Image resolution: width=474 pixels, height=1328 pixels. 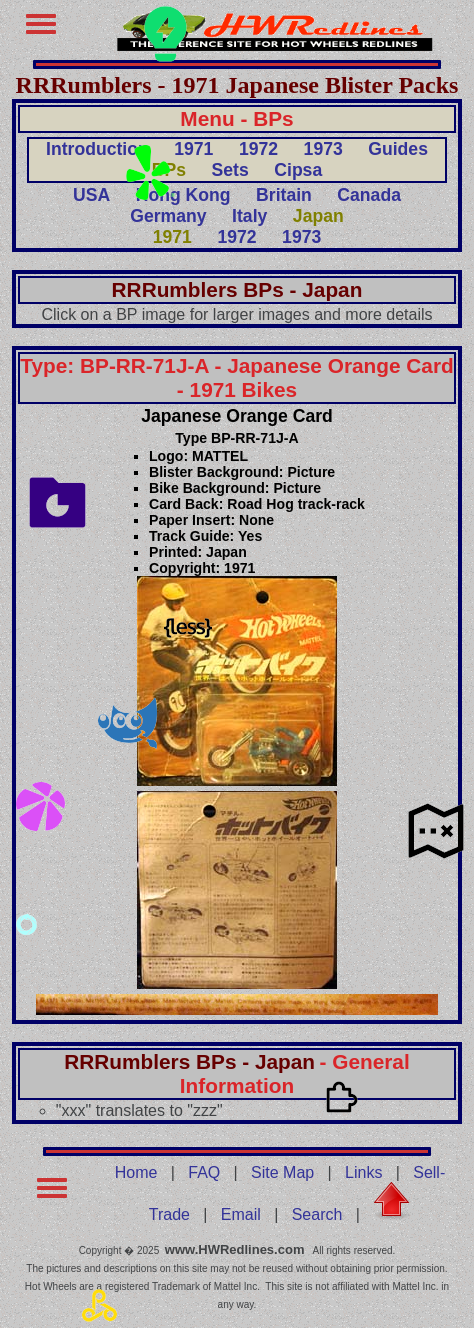 What do you see at coordinates (99, 1305) in the screenshot?
I see `access Google Dataproc cloud service` at bounding box center [99, 1305].